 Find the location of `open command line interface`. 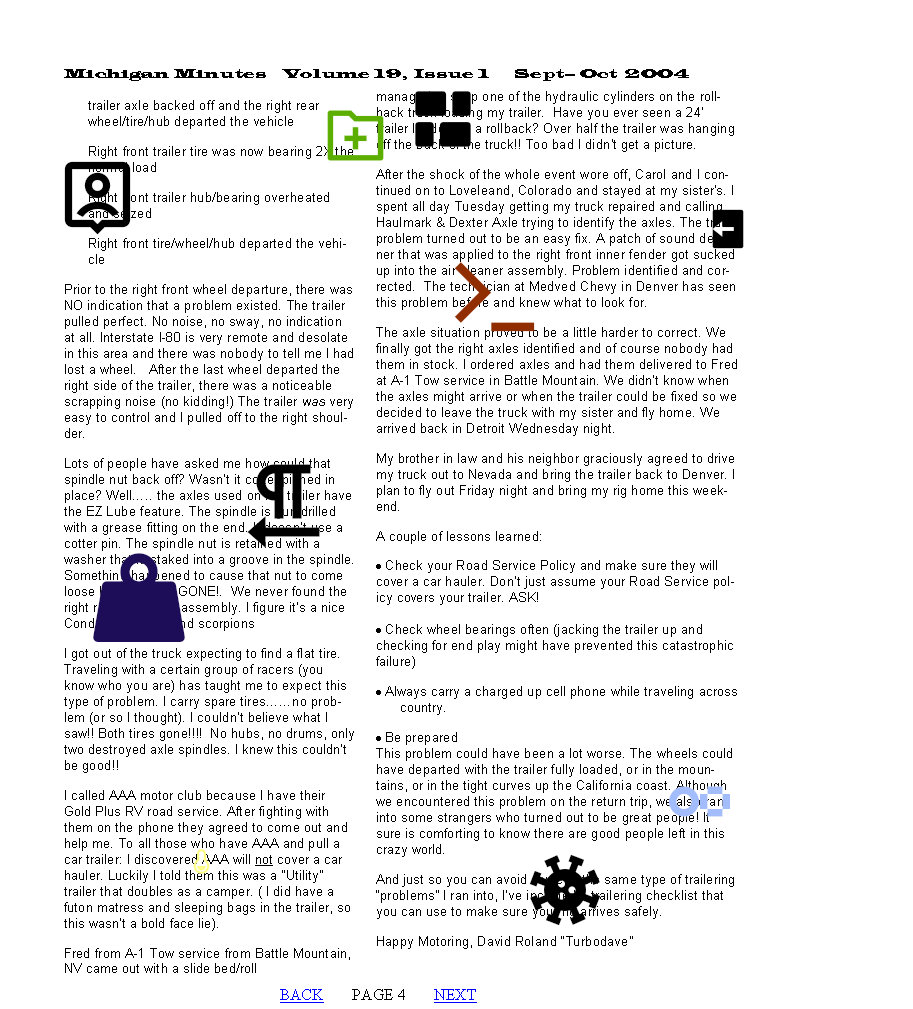

open command line interface is located at coordinates (495, 292).